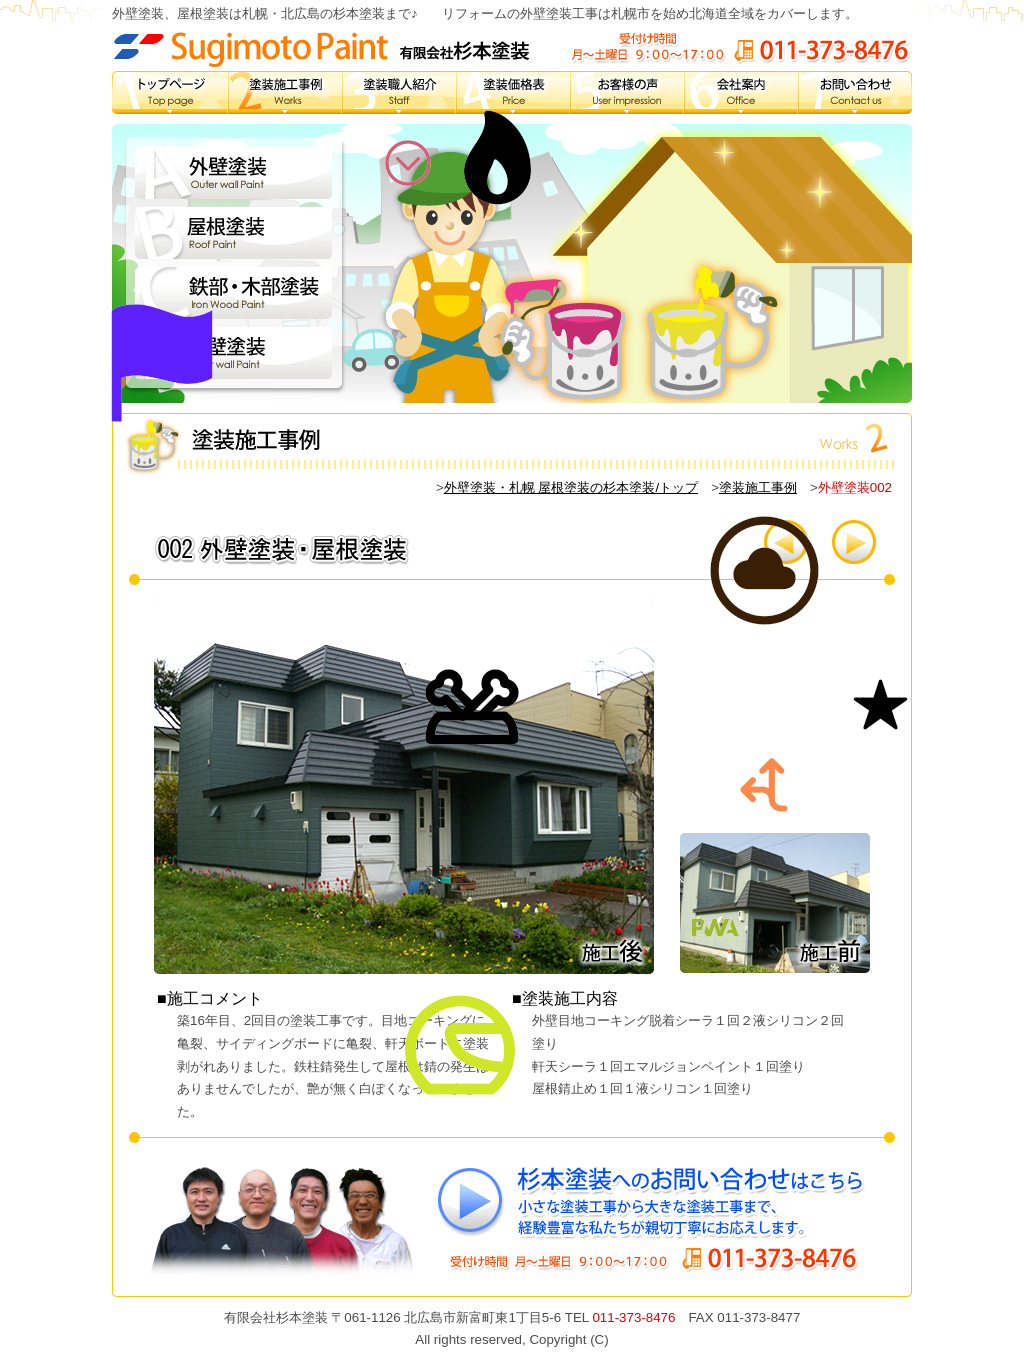 The width and height of the screenshot is (1024, 1362). Describe the element at coordinates (880, 704) in the screenshot. I see `add to favorites` at that location.